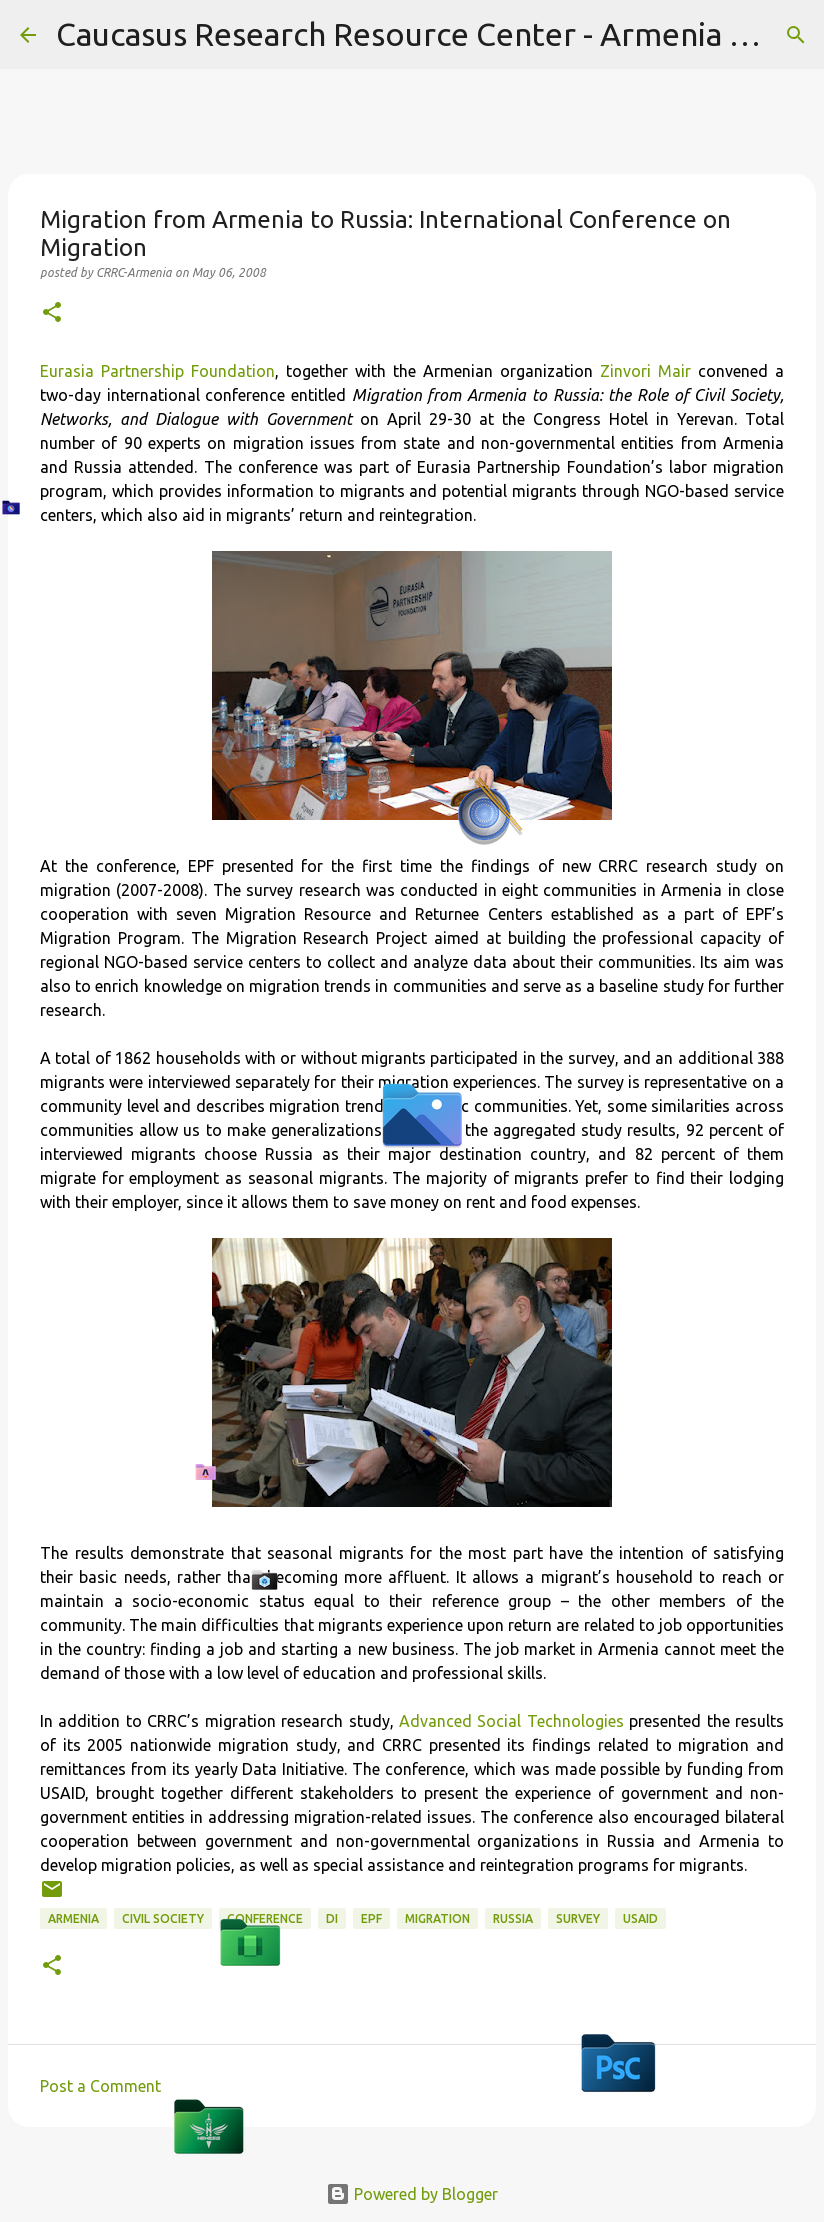 This screenshot has width=824, height=2222. Describe the element at coordinates (486, 809) in the screenshot. I see `sync services application icon` at that location.